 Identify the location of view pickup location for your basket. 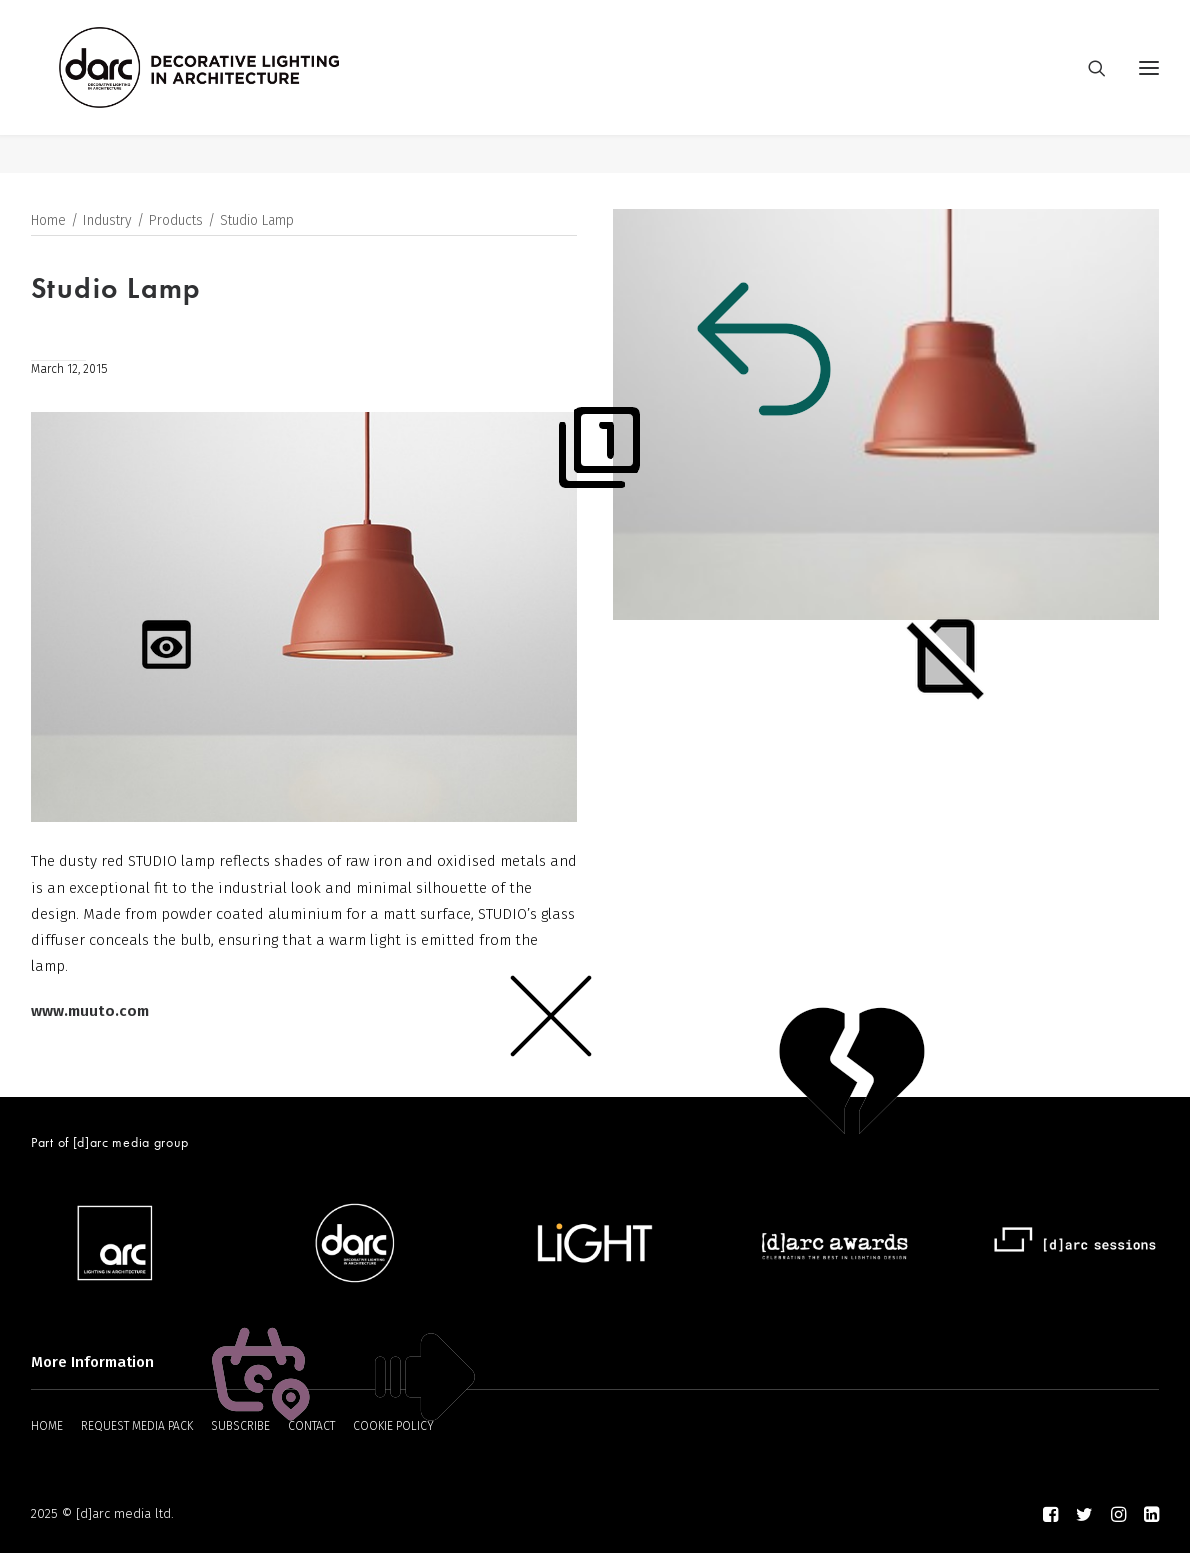
(258, 1369).